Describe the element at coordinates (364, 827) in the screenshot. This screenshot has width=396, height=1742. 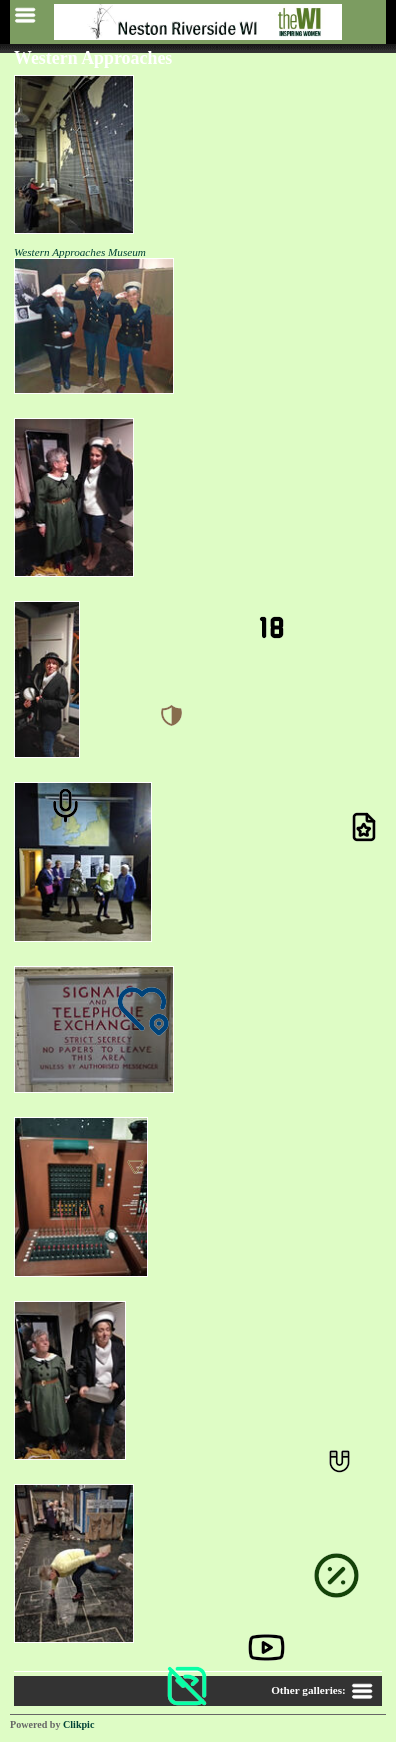
I see `mark a file as favorite` at that location.